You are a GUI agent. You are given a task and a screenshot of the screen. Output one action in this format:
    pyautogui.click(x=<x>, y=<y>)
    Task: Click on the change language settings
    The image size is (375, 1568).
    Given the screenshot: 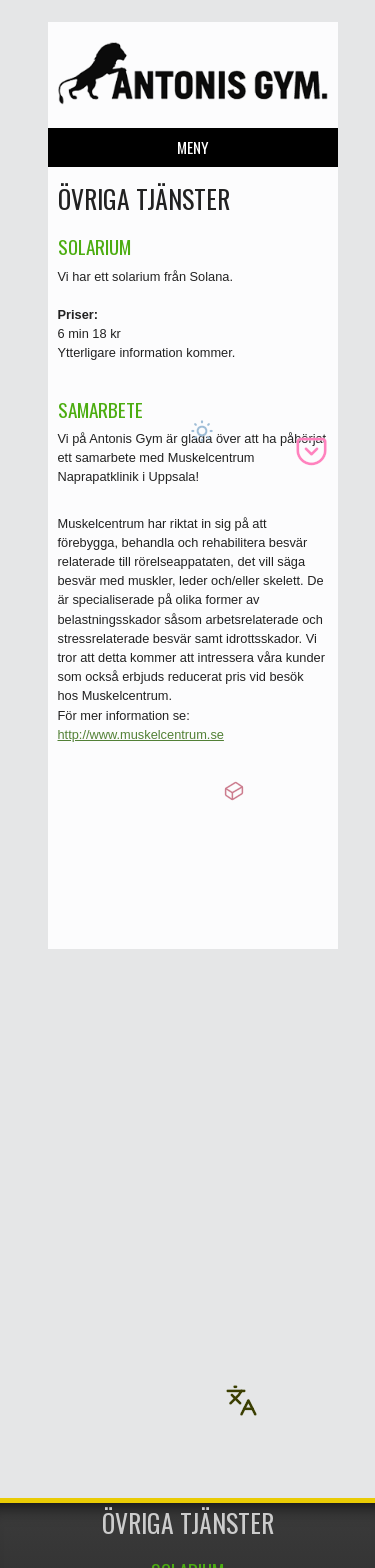 What is the action you would take?
    pyautogui.click(x=241, y=1400)
    